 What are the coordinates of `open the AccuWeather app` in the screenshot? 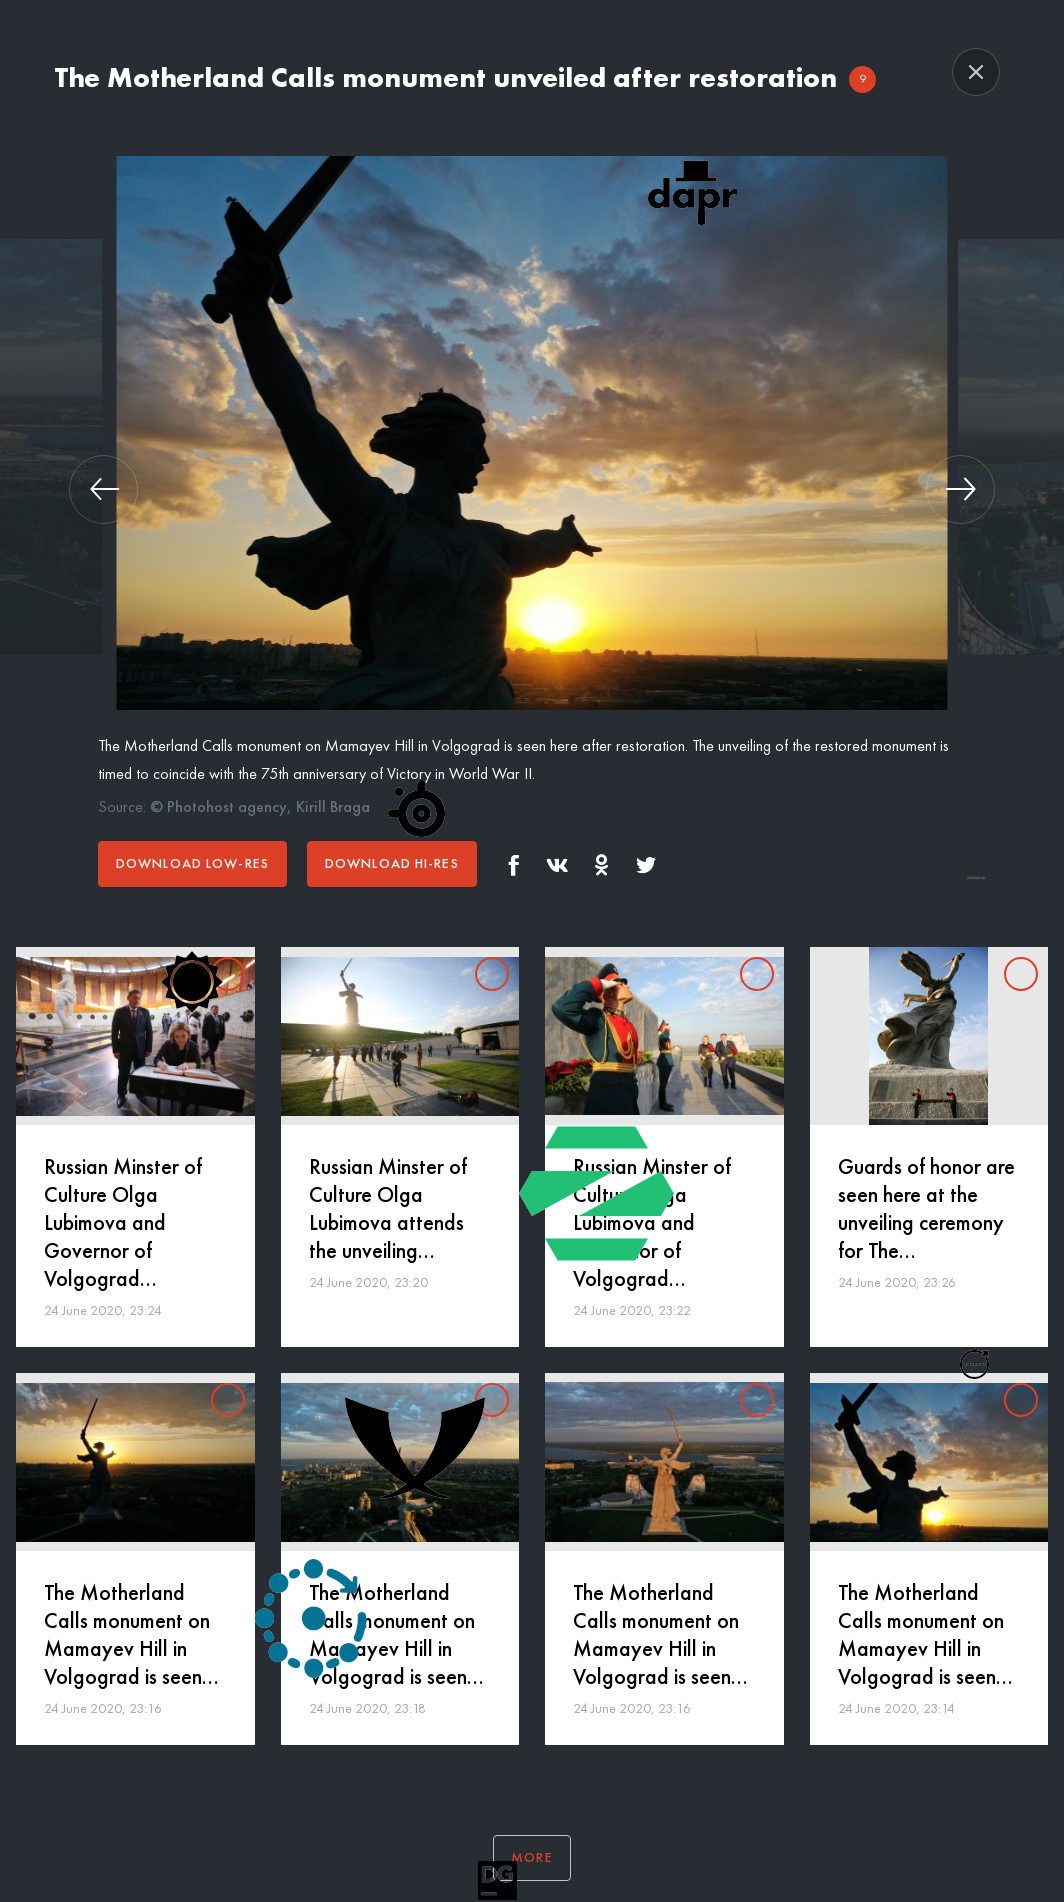 It's located at (192, 982).